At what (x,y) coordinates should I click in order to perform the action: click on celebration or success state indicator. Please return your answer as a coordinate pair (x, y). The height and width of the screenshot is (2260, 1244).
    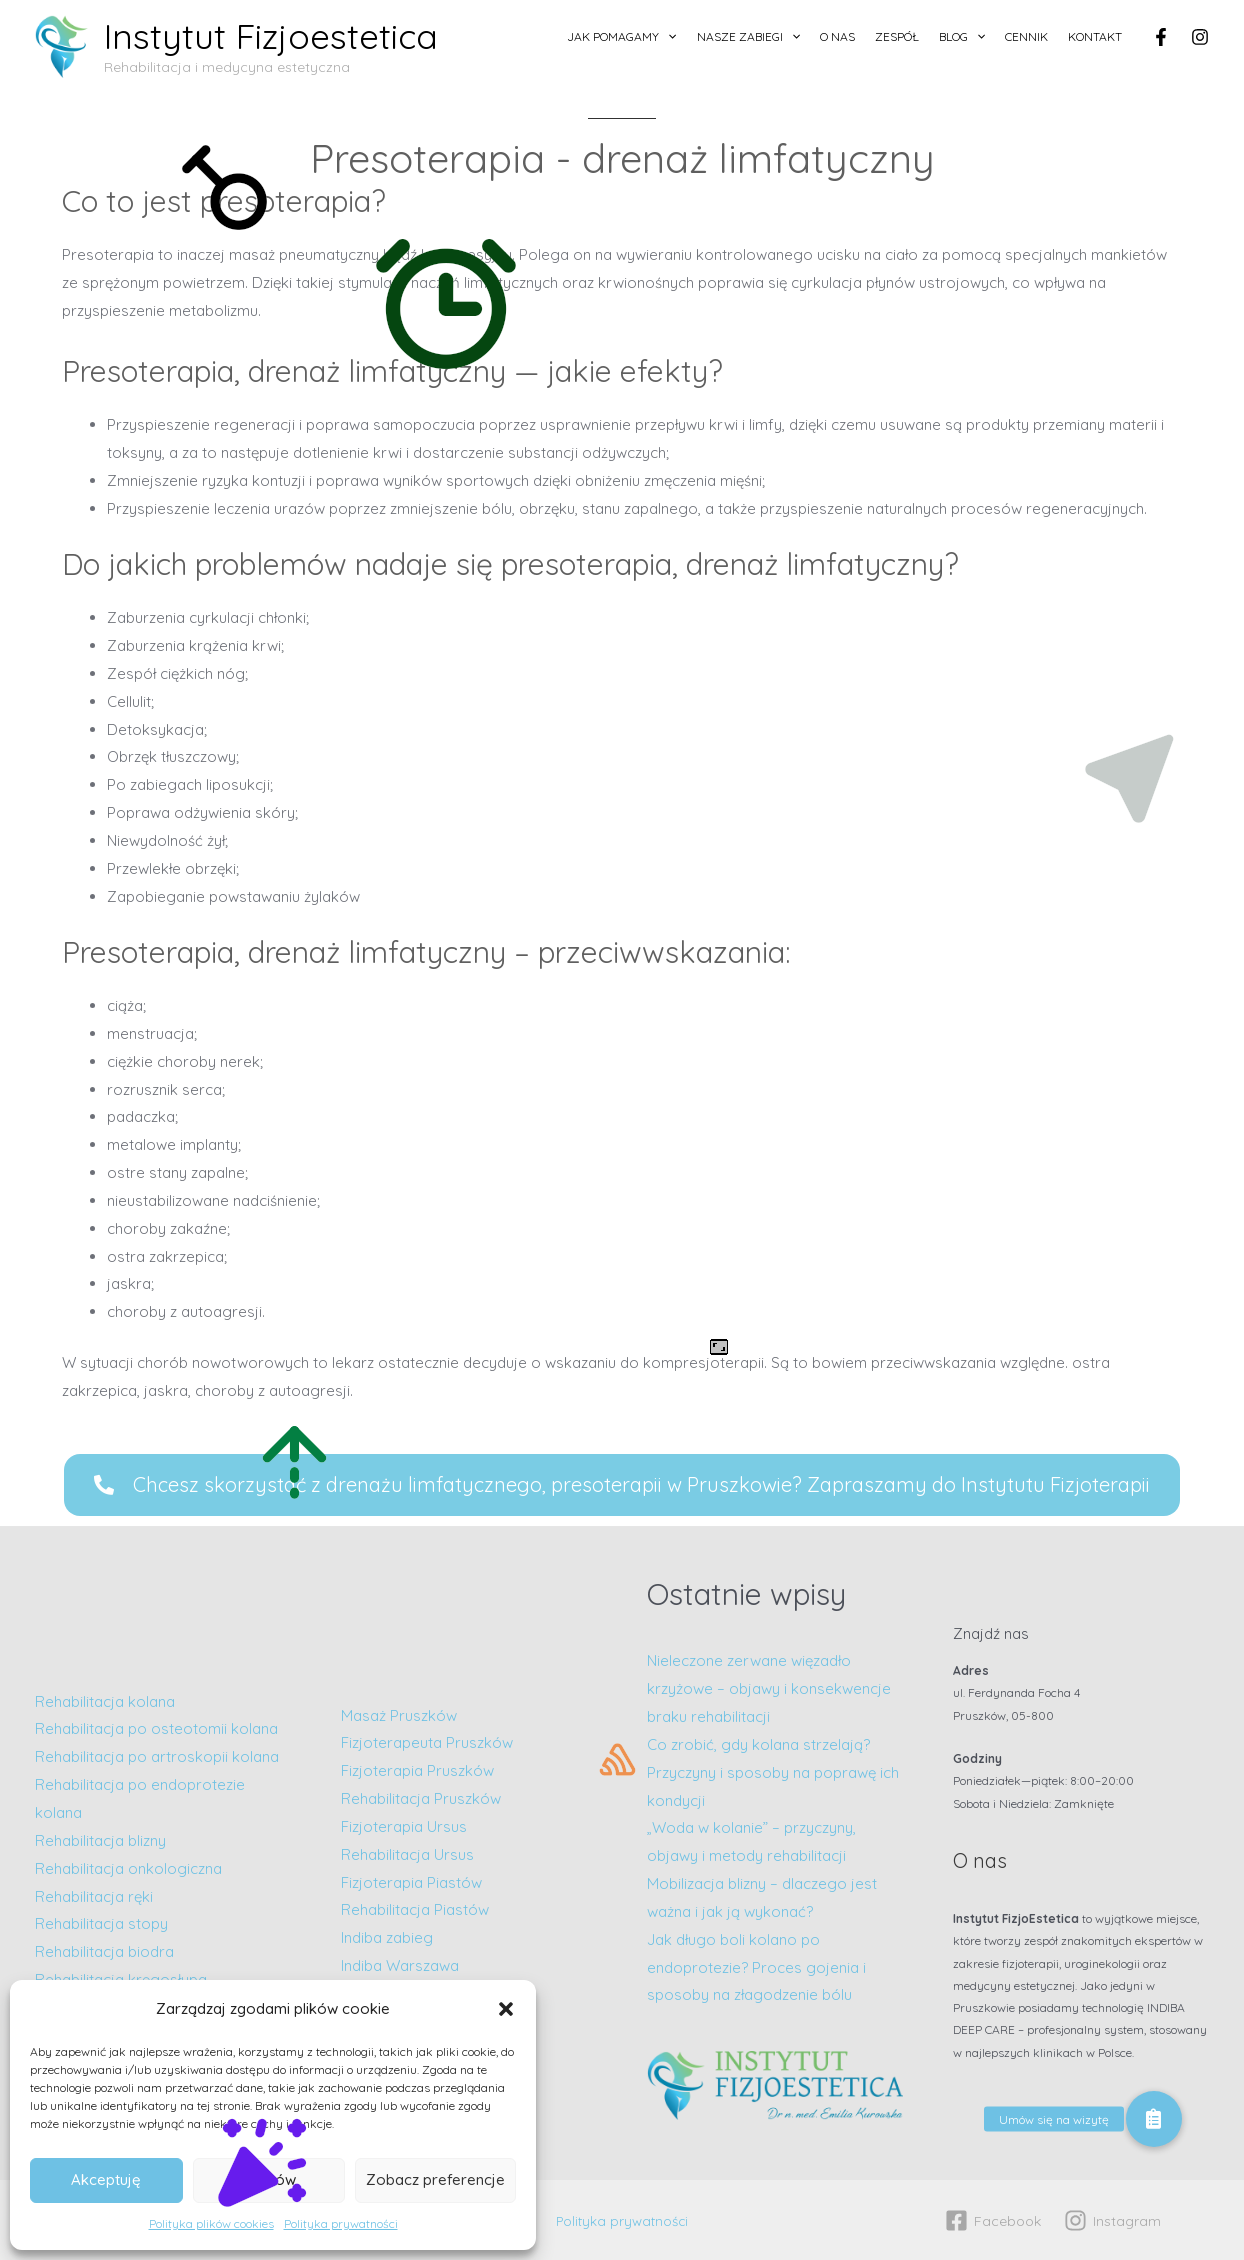
    Looking at the image, I should click on (264, 2160).